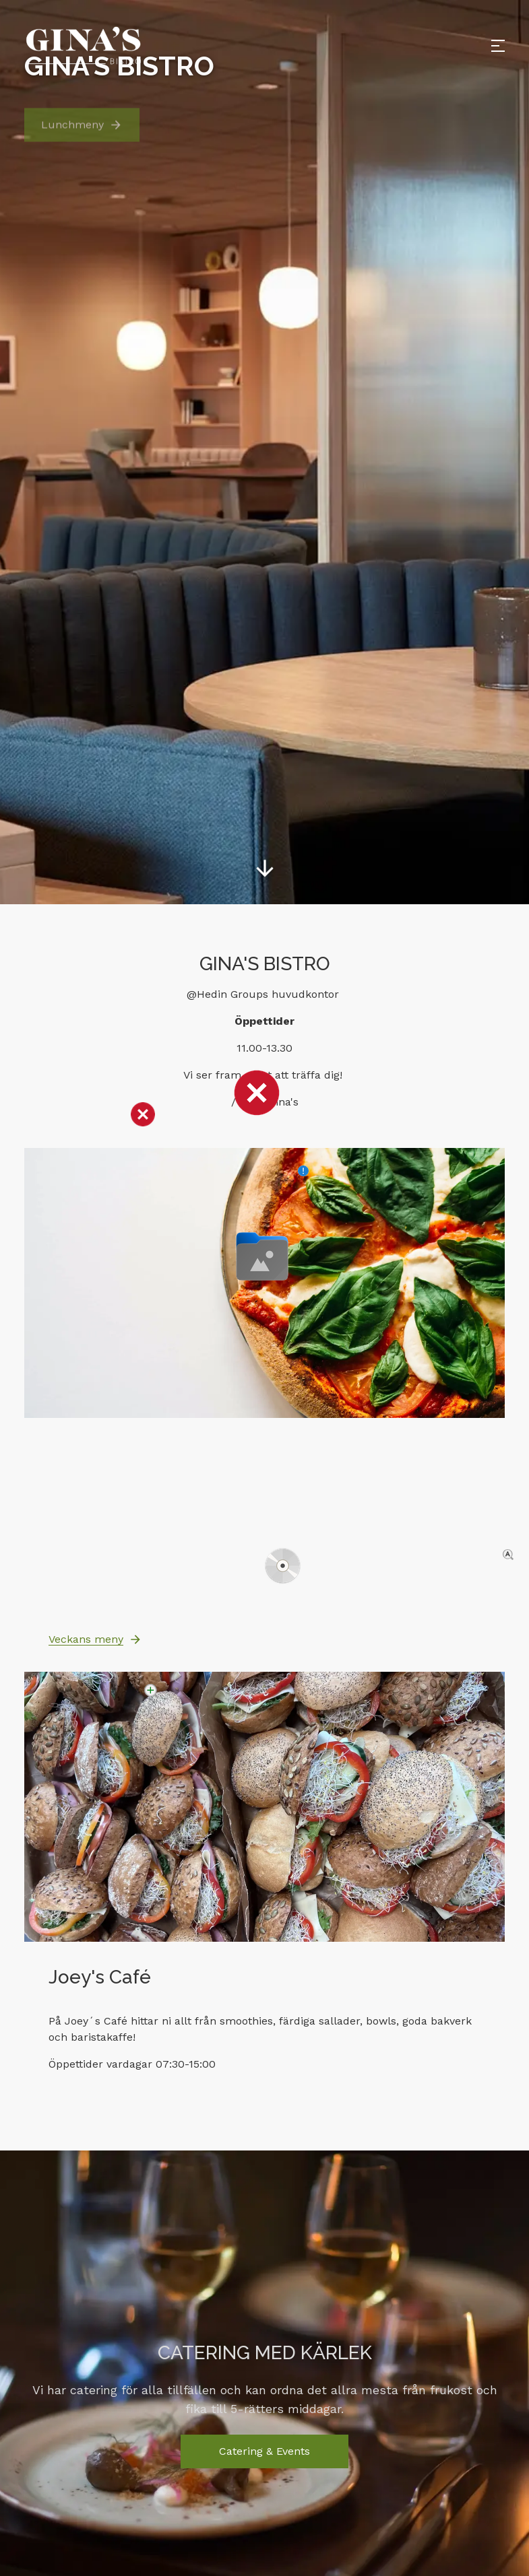 The image size is (529, 2576). What do you see at coordinates (303, 1171) in the screenshot?
I see `mark email as important` at bounding box center [303, 1171].